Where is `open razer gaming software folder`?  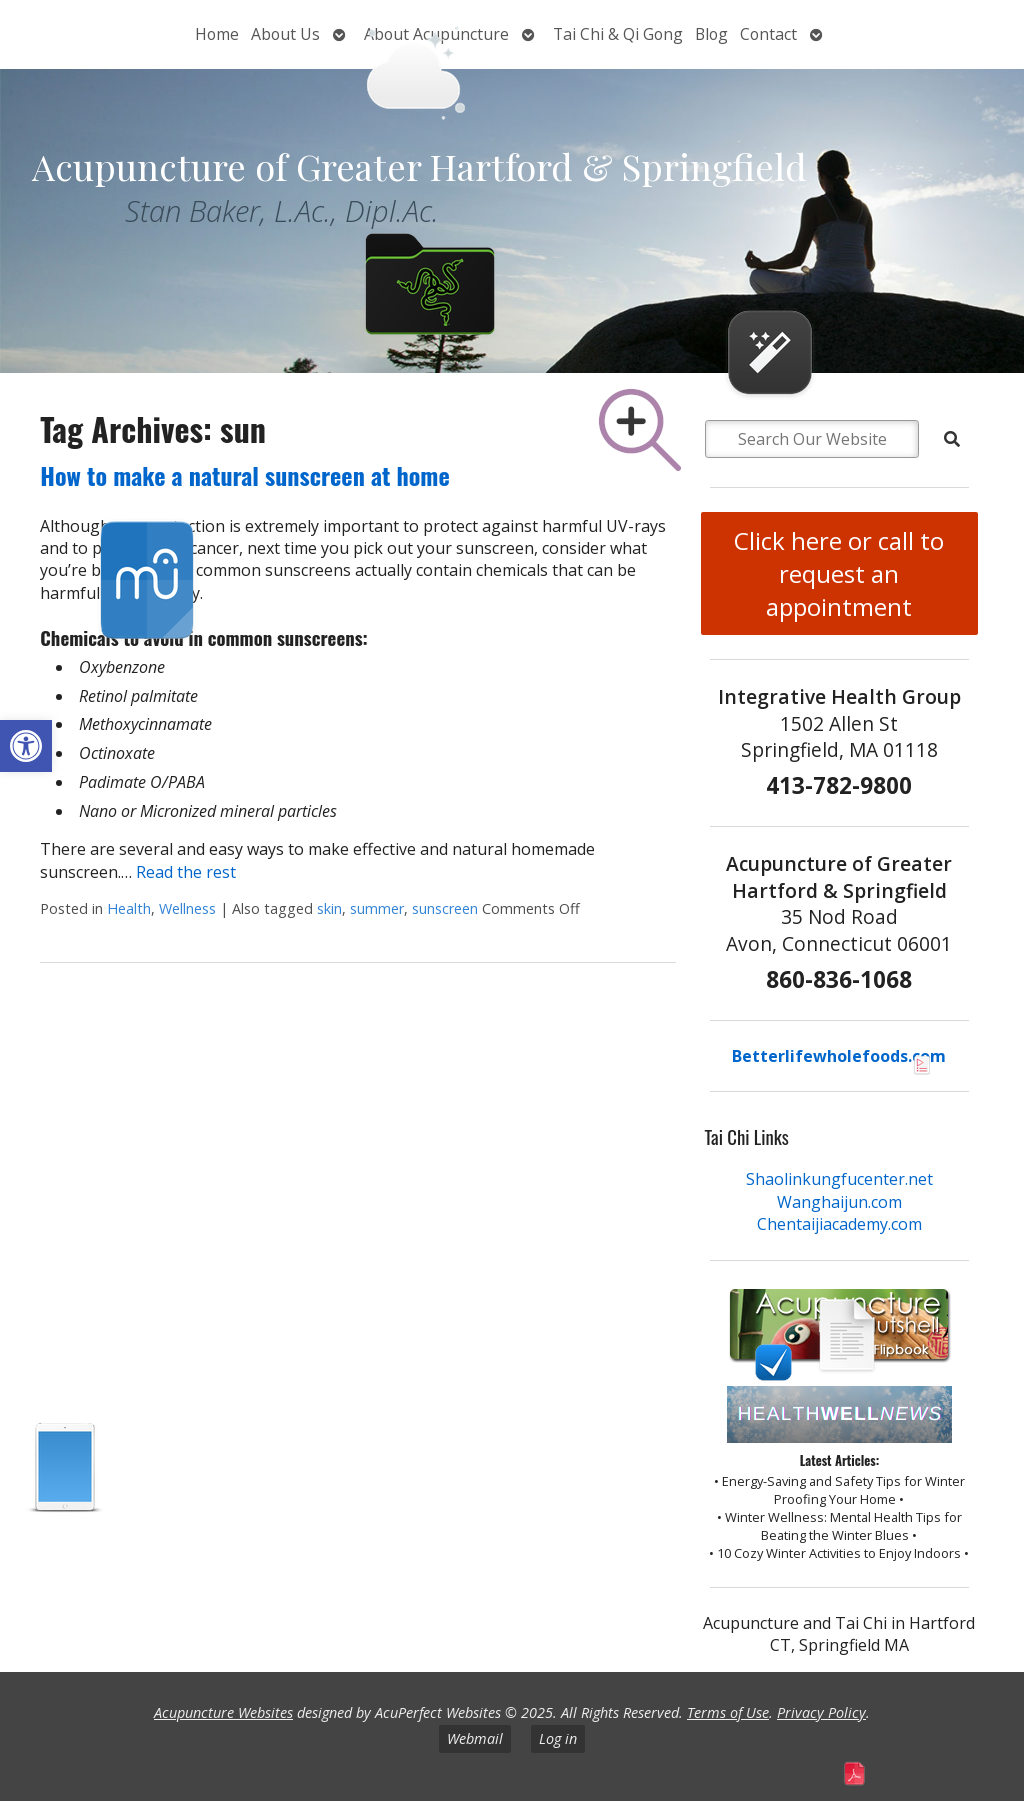
open razer gaming software folder is located at coordinates (429, 287).